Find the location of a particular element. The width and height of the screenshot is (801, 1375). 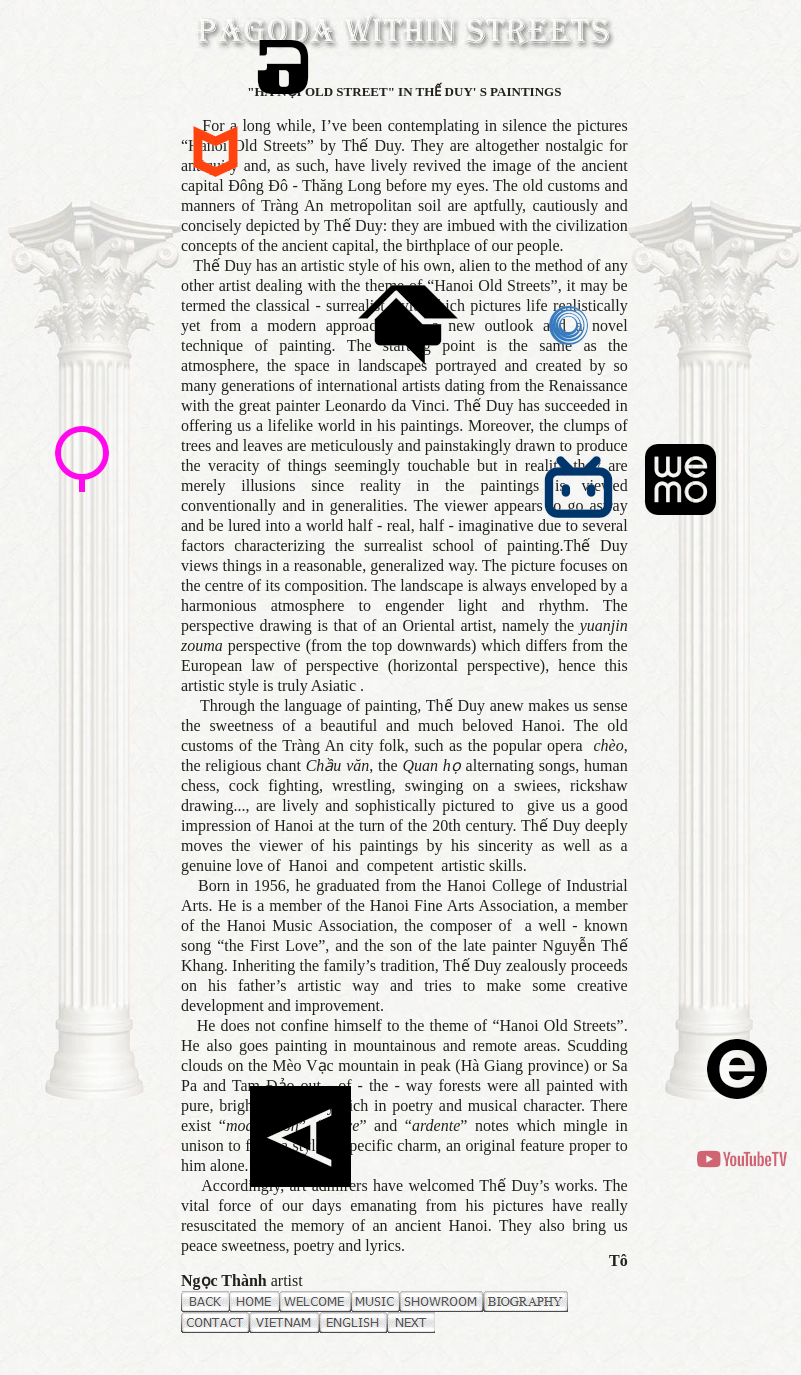

Embarcadero Technologies company logo is located at coordinates (737, 1069).